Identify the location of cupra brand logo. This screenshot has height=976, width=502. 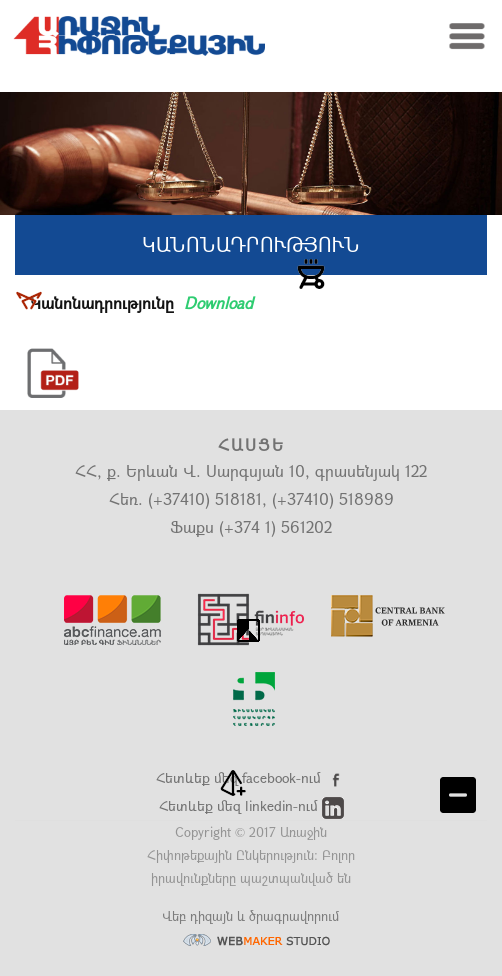
(29, 300).